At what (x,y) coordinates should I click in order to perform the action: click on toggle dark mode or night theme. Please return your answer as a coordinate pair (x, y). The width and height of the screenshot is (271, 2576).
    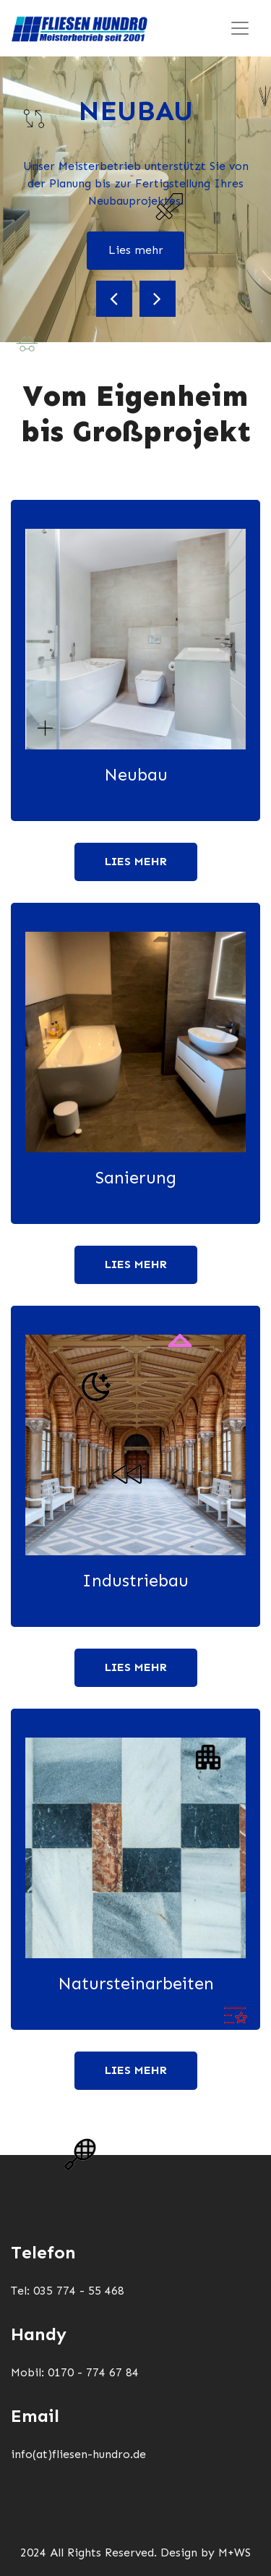
    Looking at the image, I should click on (96, 1387).